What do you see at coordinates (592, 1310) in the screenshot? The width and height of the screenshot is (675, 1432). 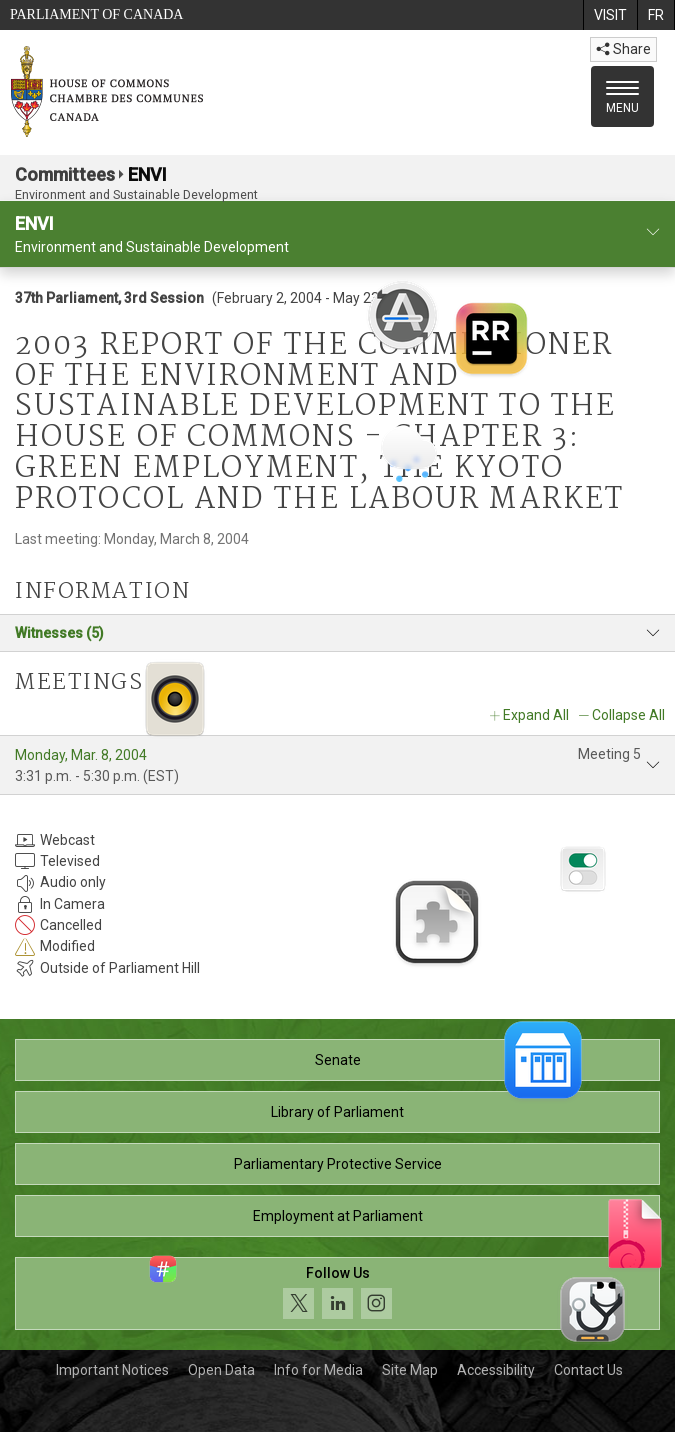 I see `access disk health and diagnostic settings` at bounding box center [592, 1310].